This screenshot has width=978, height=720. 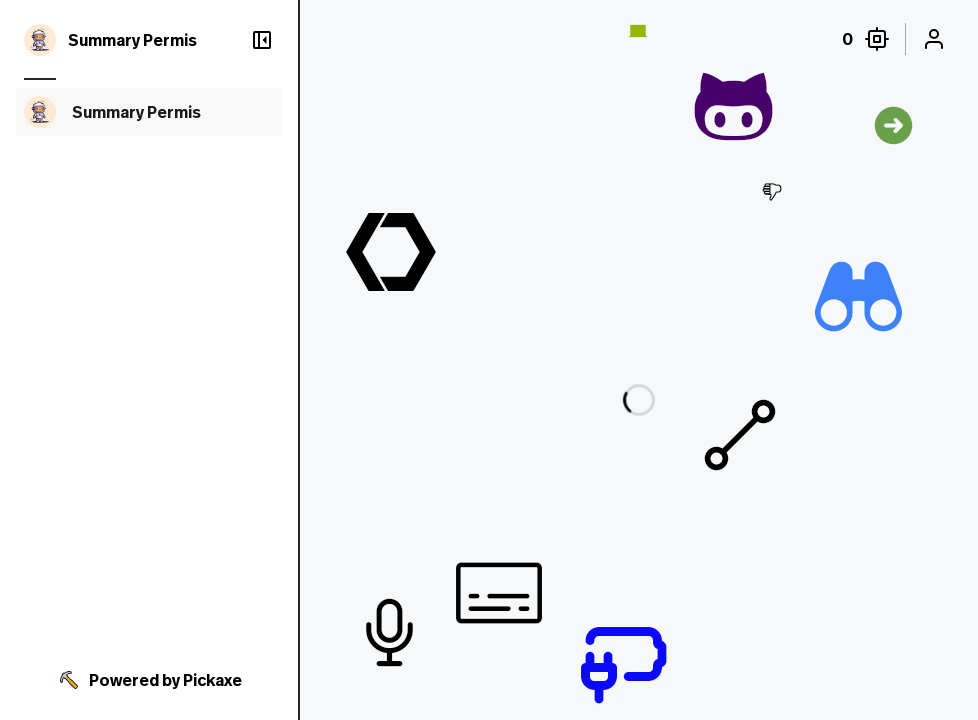 What do you see at coordinates (893, 125) in the screenshot?
I see `proceed to the next step` at bounding box center [893, 125].